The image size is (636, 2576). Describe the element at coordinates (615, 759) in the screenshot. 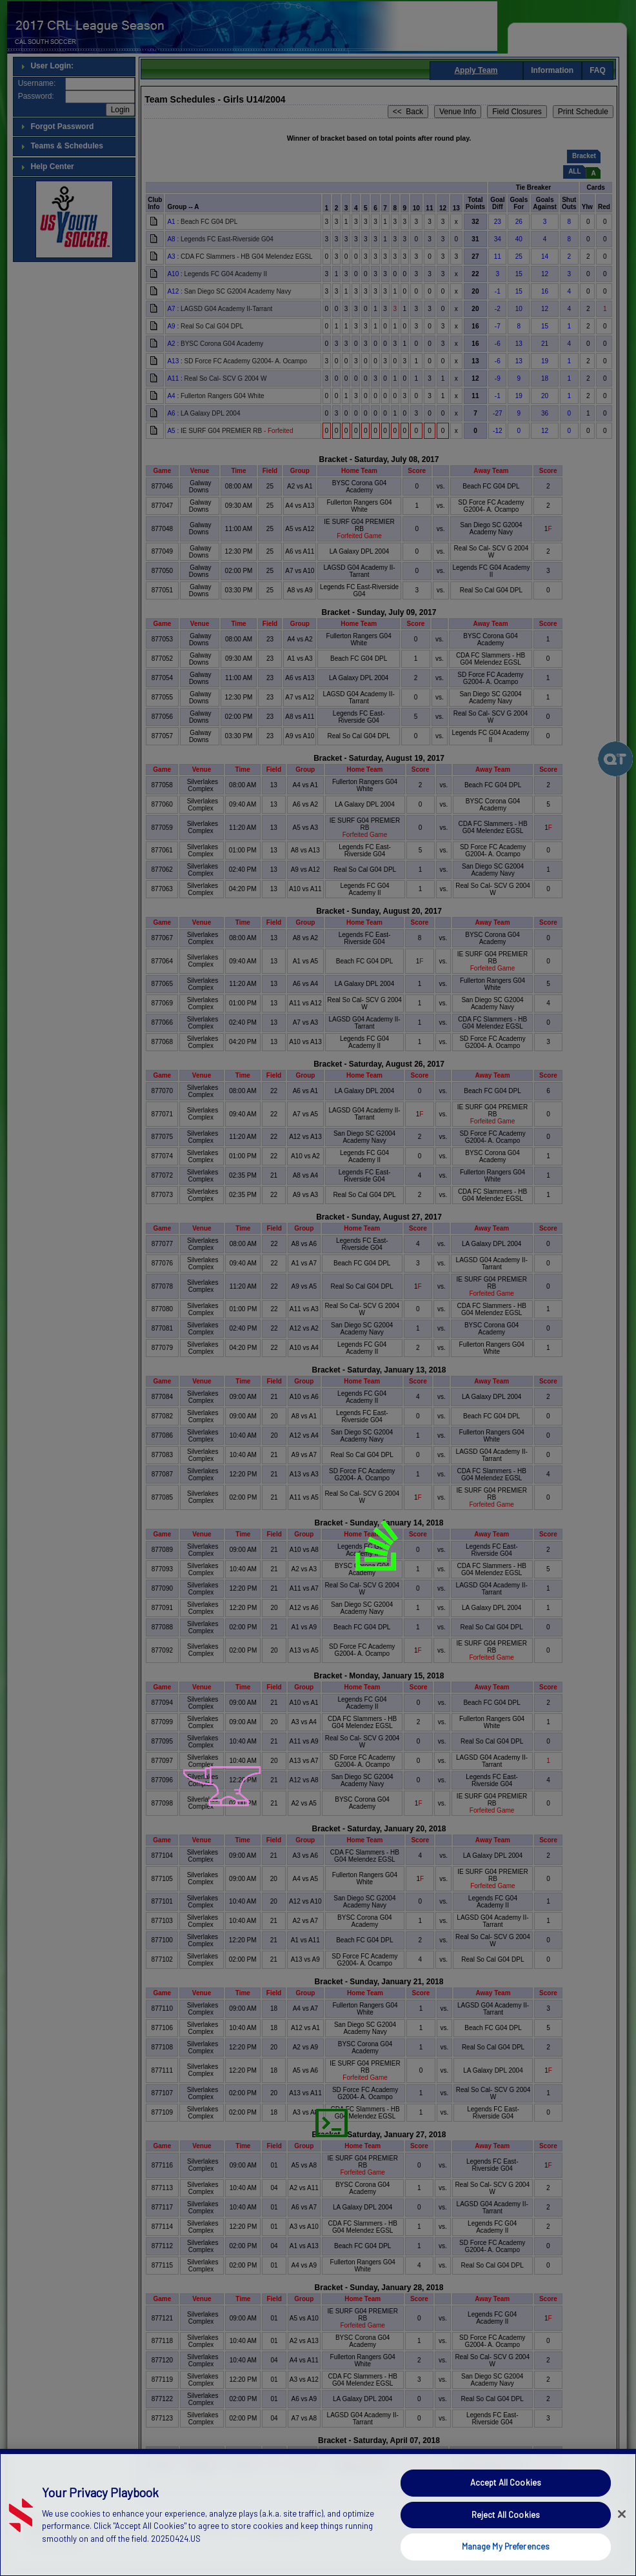

I see `quicktype app or service logo` at that location.